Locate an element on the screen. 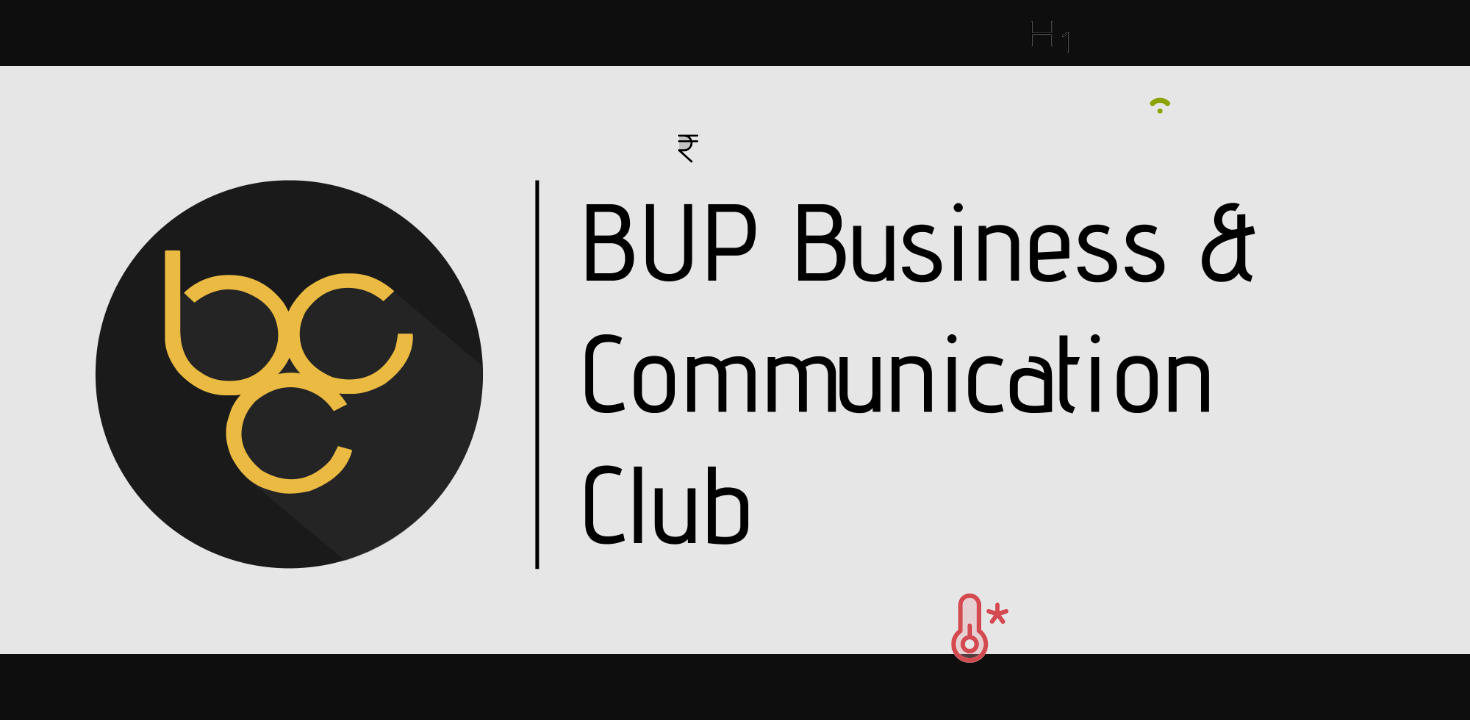 This screenshot has height=720, width=1470. view prices in Indian rupees is located at coordinates (687, 148).